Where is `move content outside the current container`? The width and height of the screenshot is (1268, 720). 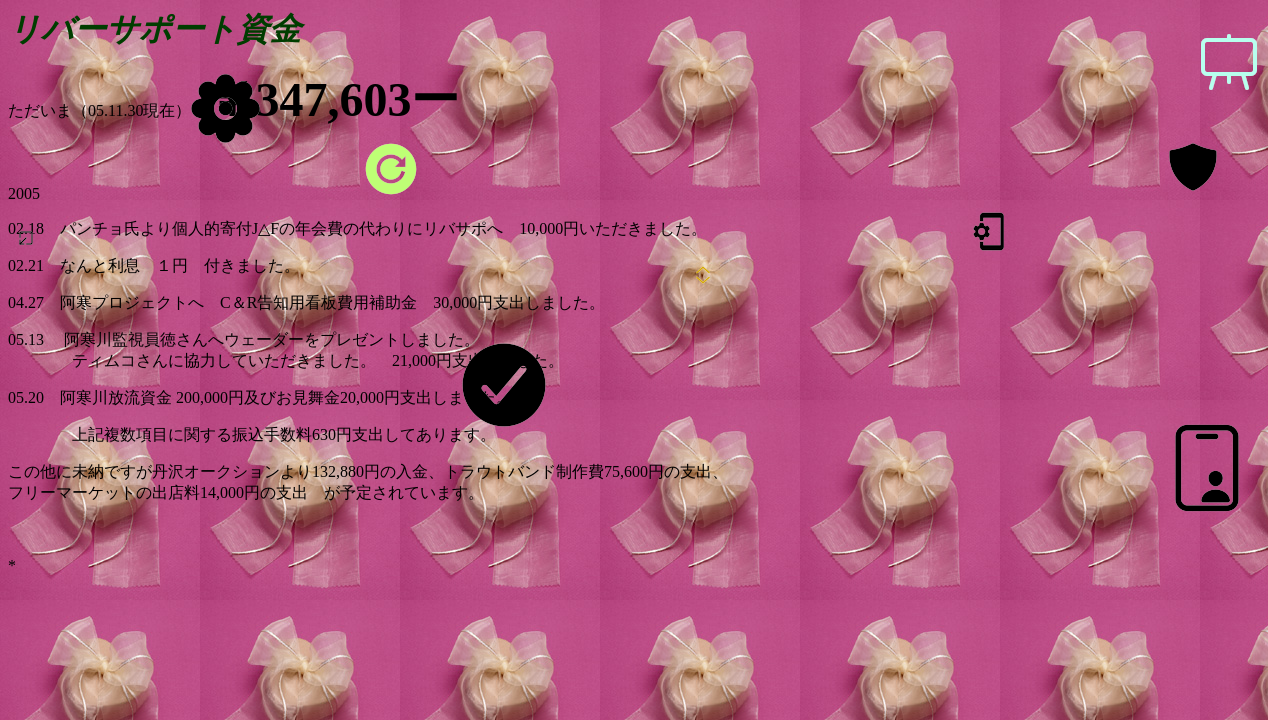
move content outside the current container is located at coordinates (26, 238).